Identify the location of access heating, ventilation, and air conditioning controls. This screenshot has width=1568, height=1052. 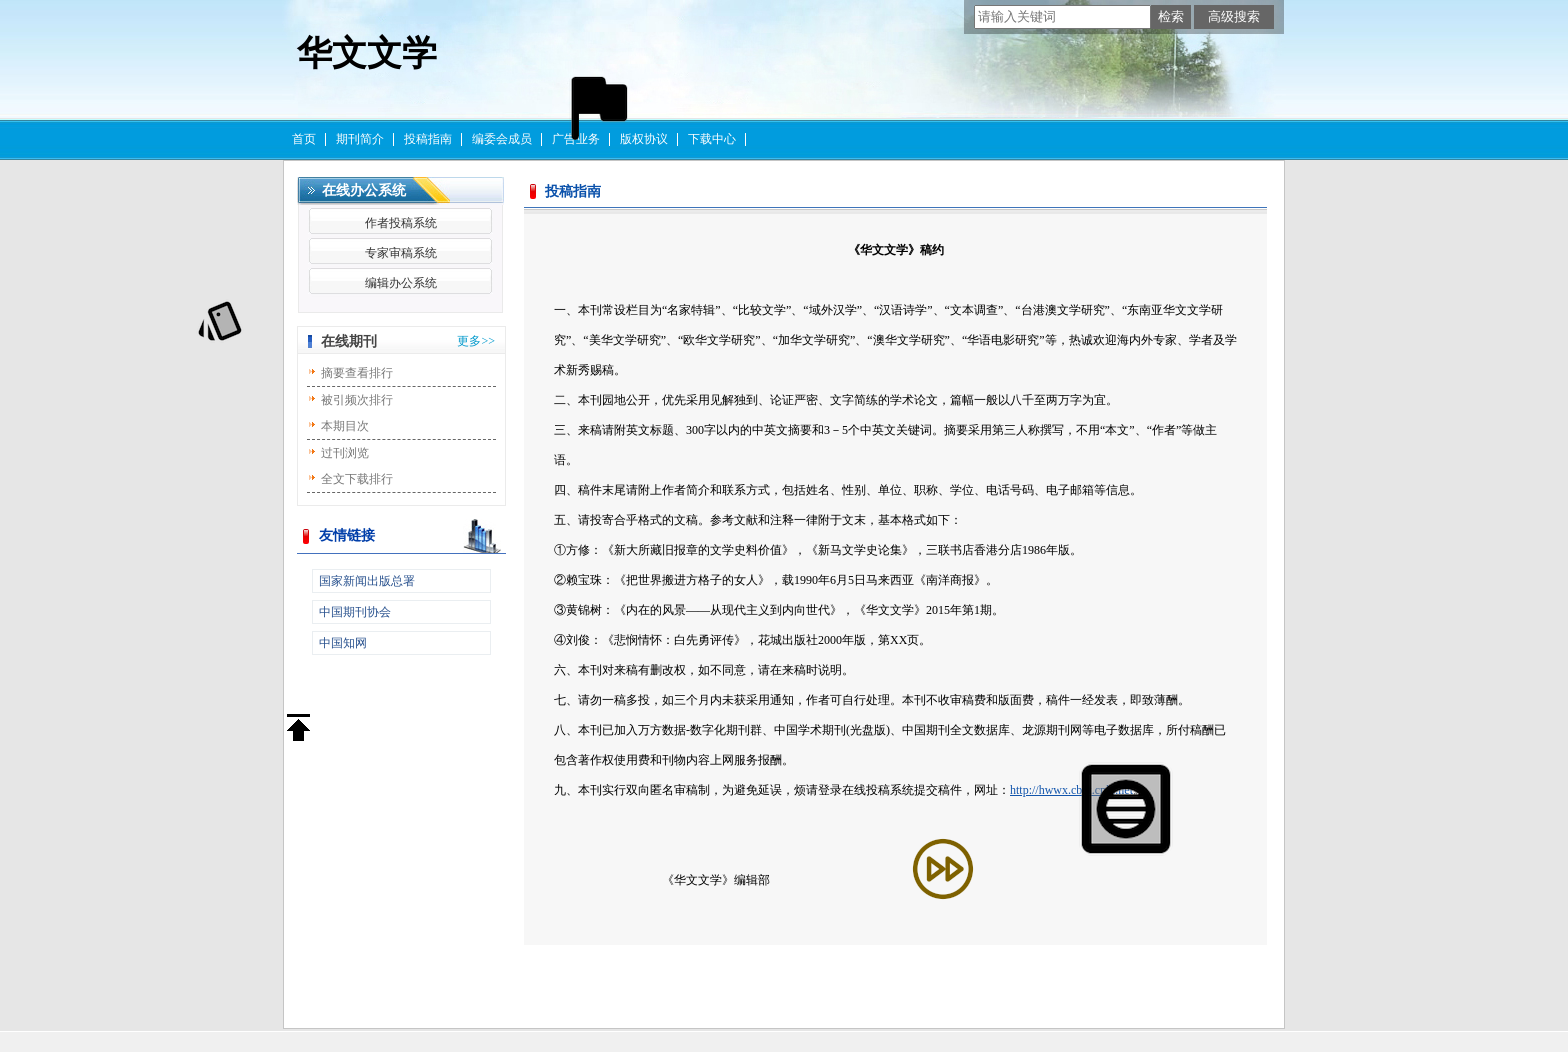
(1126, 809).